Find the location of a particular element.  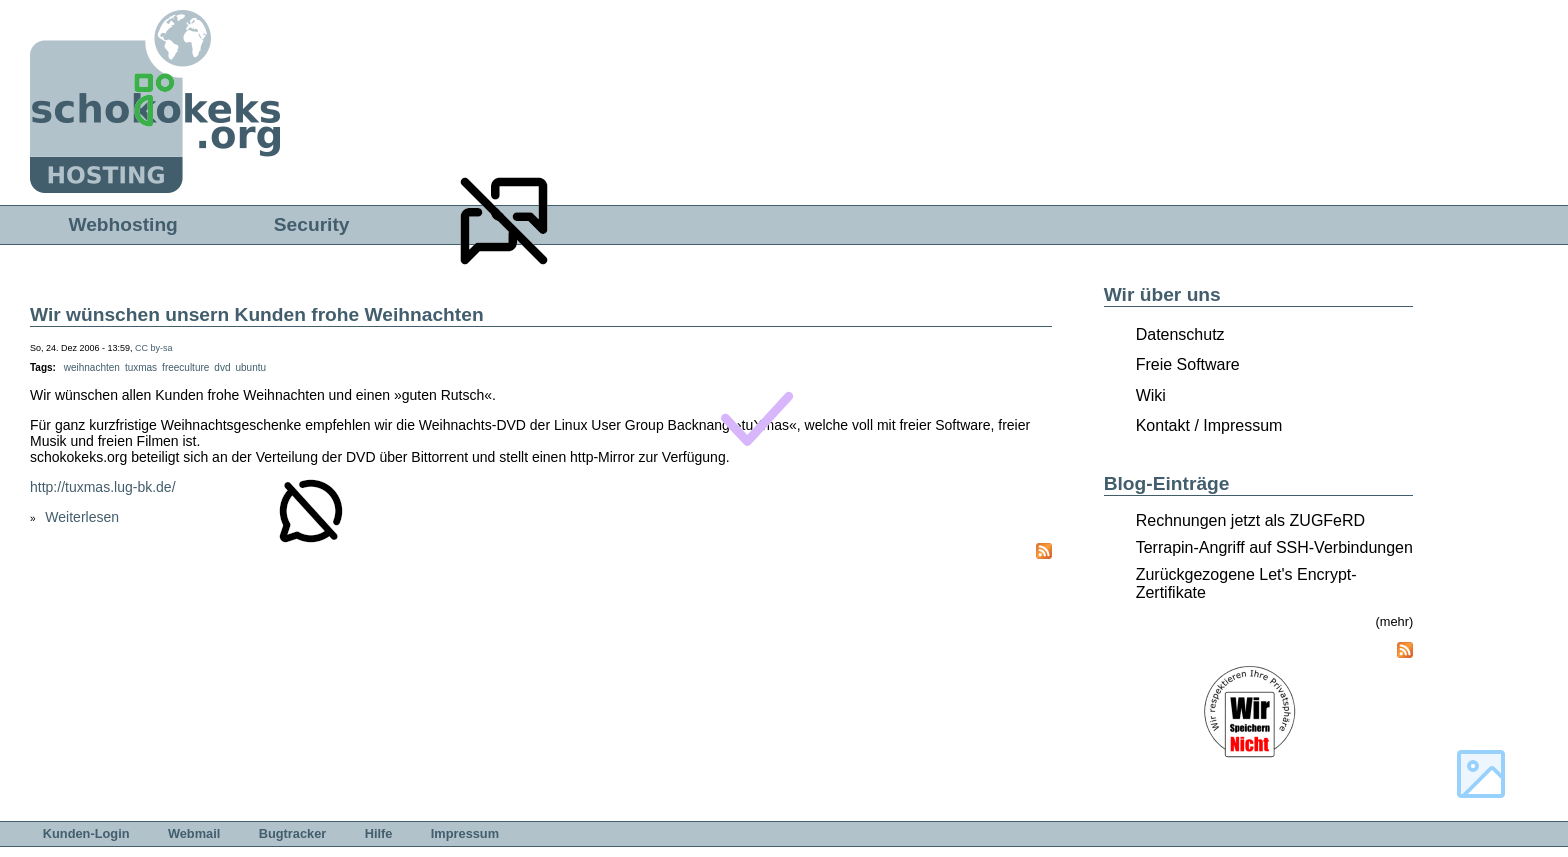

mute or disable message notifications is located at coordinates (504, 221).